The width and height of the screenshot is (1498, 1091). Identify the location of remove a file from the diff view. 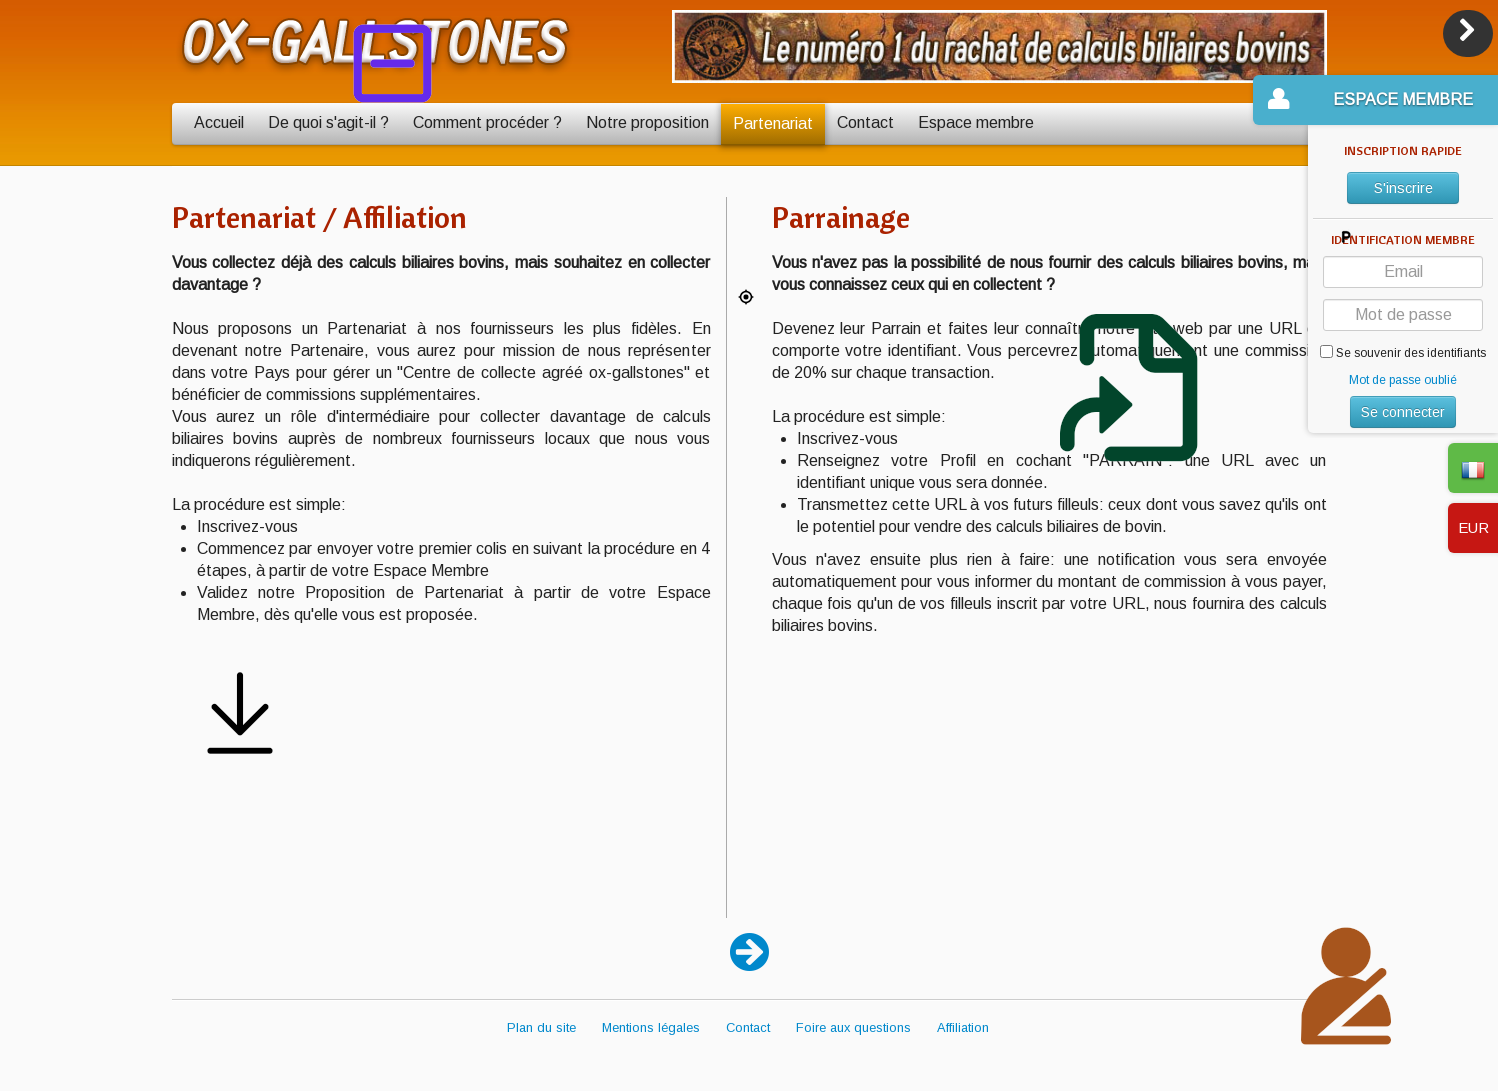
(392, 63).